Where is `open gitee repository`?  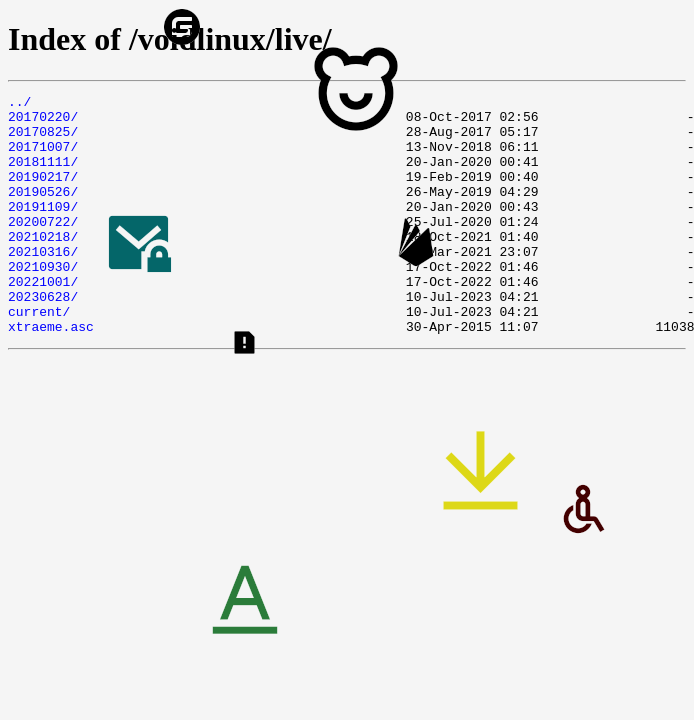 open gitee repository is located at coordinates (182, 27).